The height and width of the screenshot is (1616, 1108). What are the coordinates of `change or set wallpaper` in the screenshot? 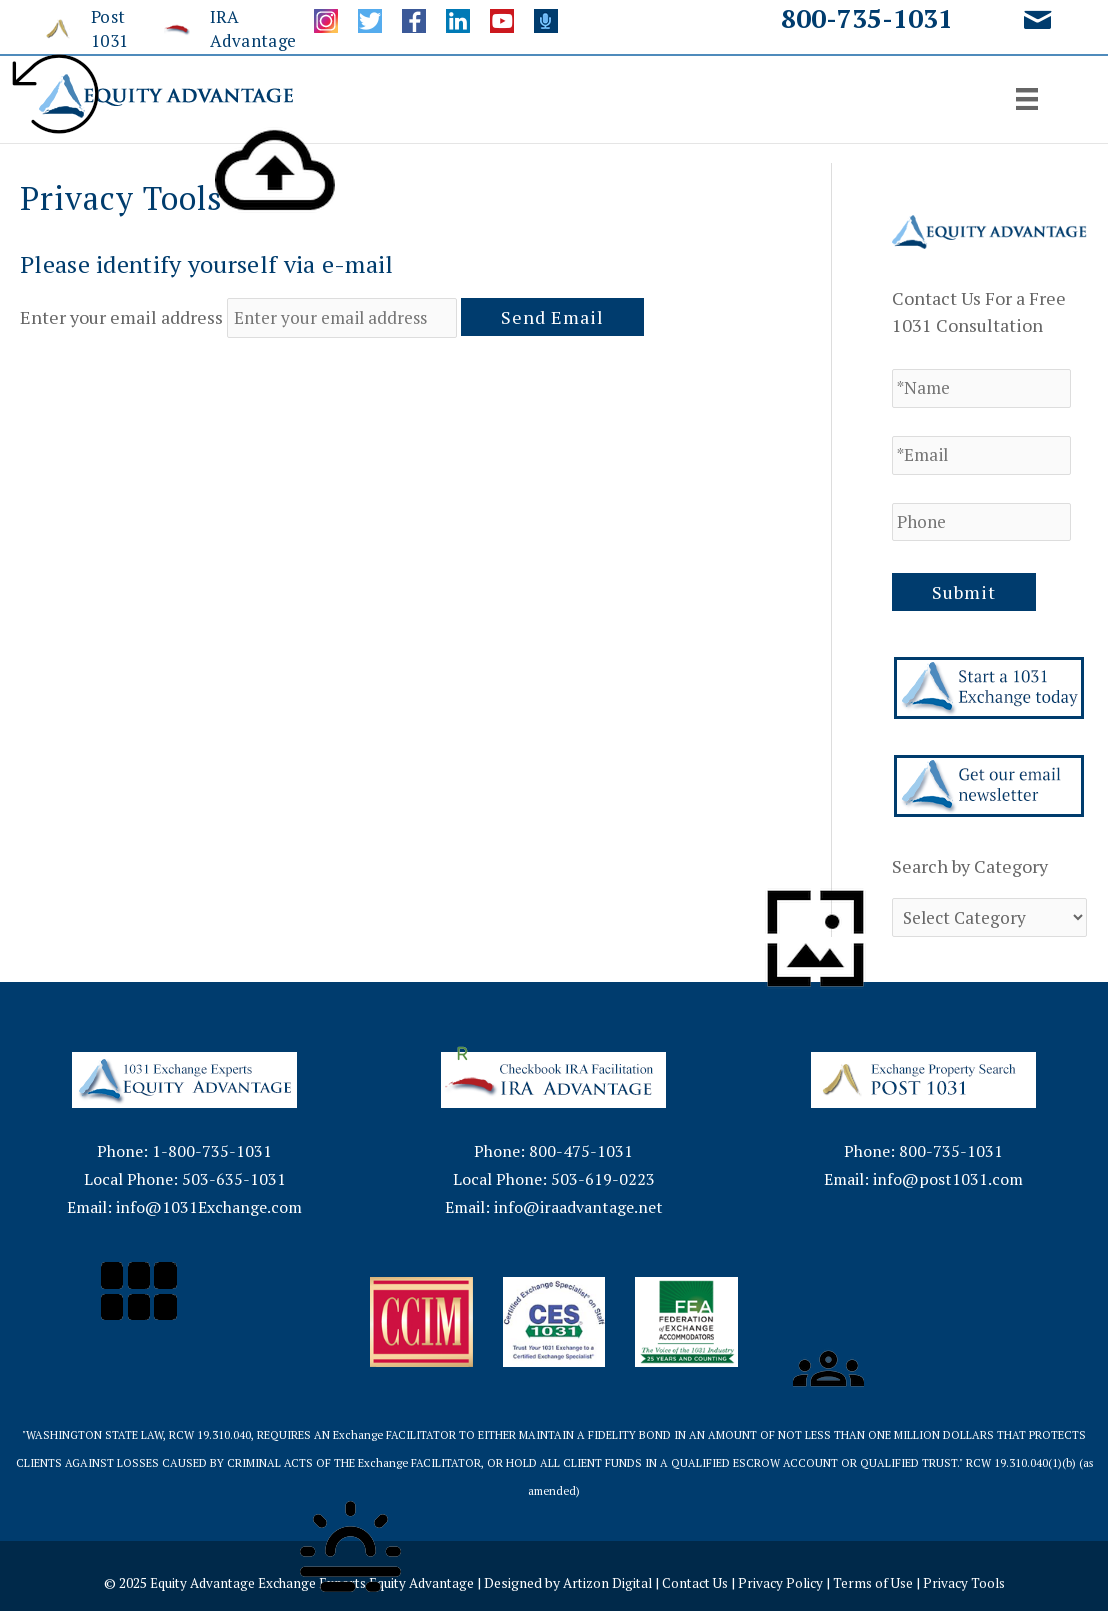 It's located at (815, 938).